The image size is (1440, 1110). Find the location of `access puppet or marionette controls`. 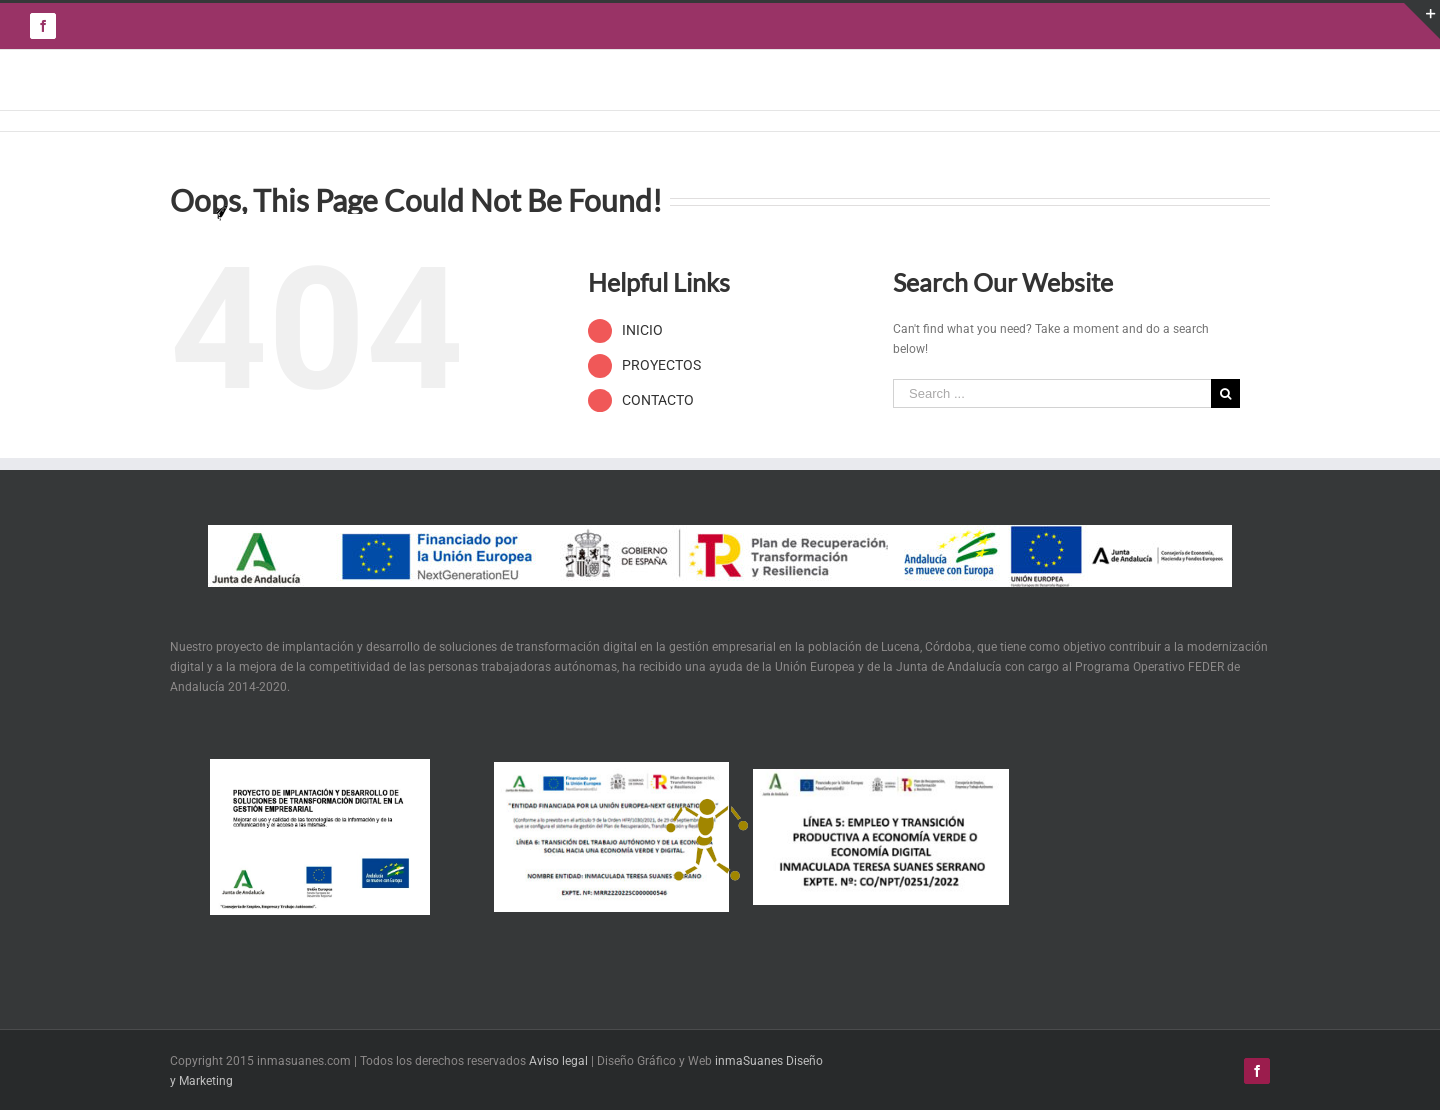

access puppet or marionette controls is located at coordinates (707, 840).